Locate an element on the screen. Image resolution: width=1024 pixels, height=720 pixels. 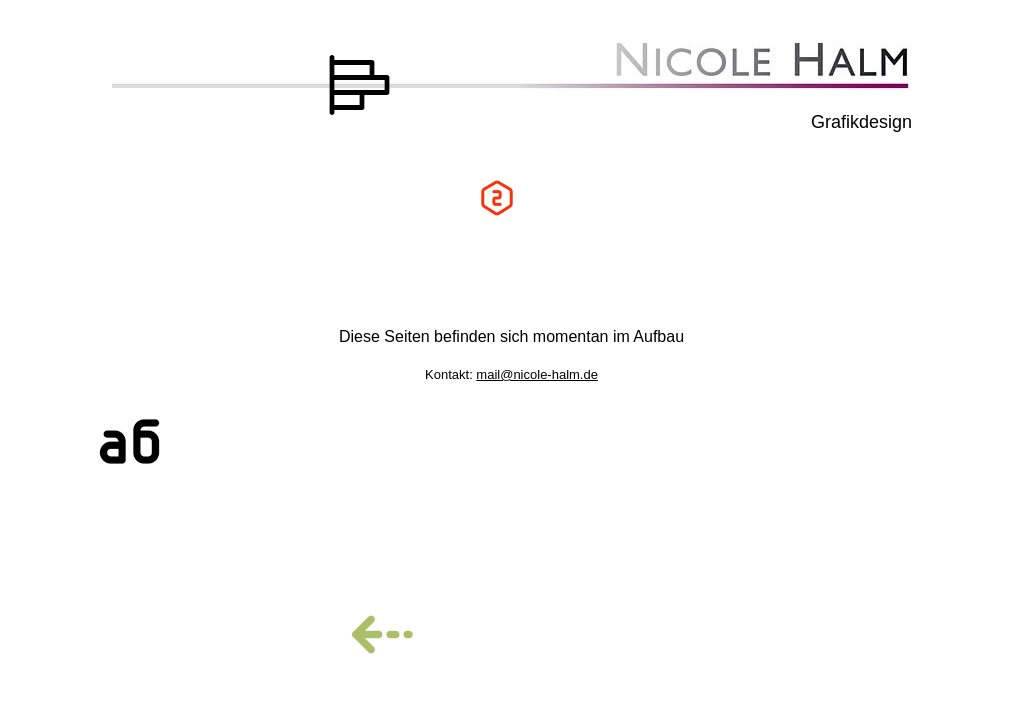
view horizontal bar chart data is located at coordinates (357, 85).